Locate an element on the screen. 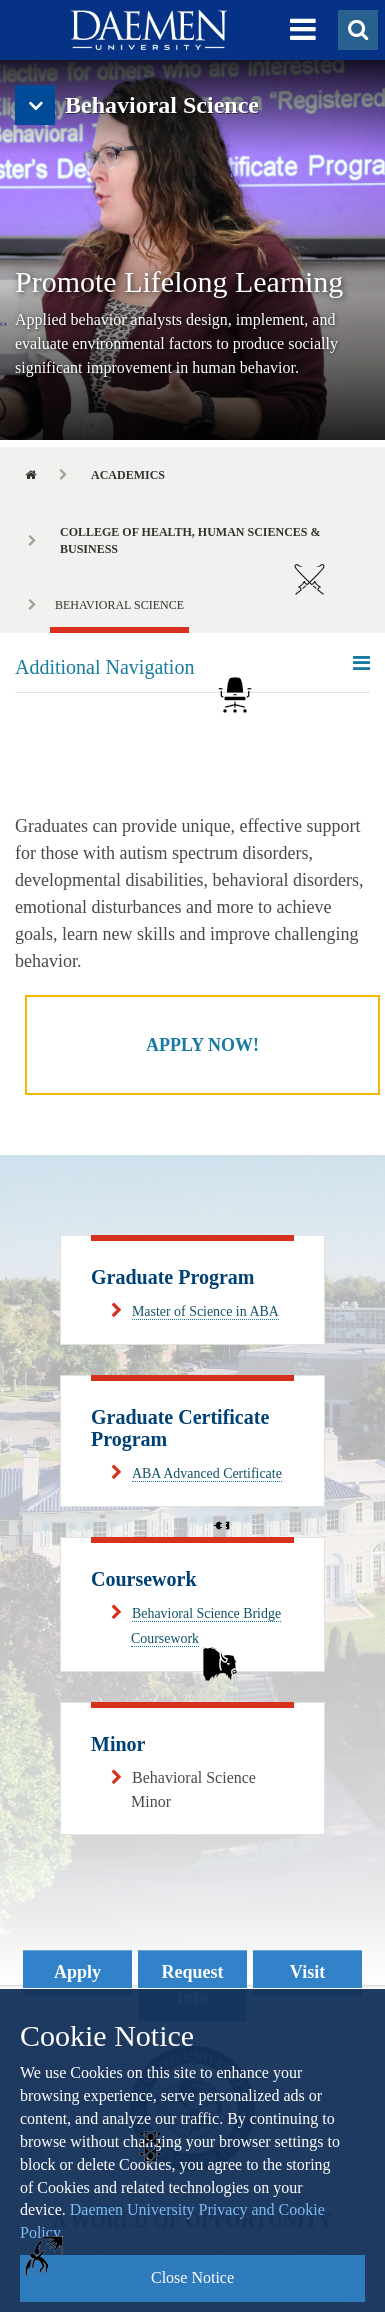  select hook swords as your weapon is located at coordinates (309, 579).